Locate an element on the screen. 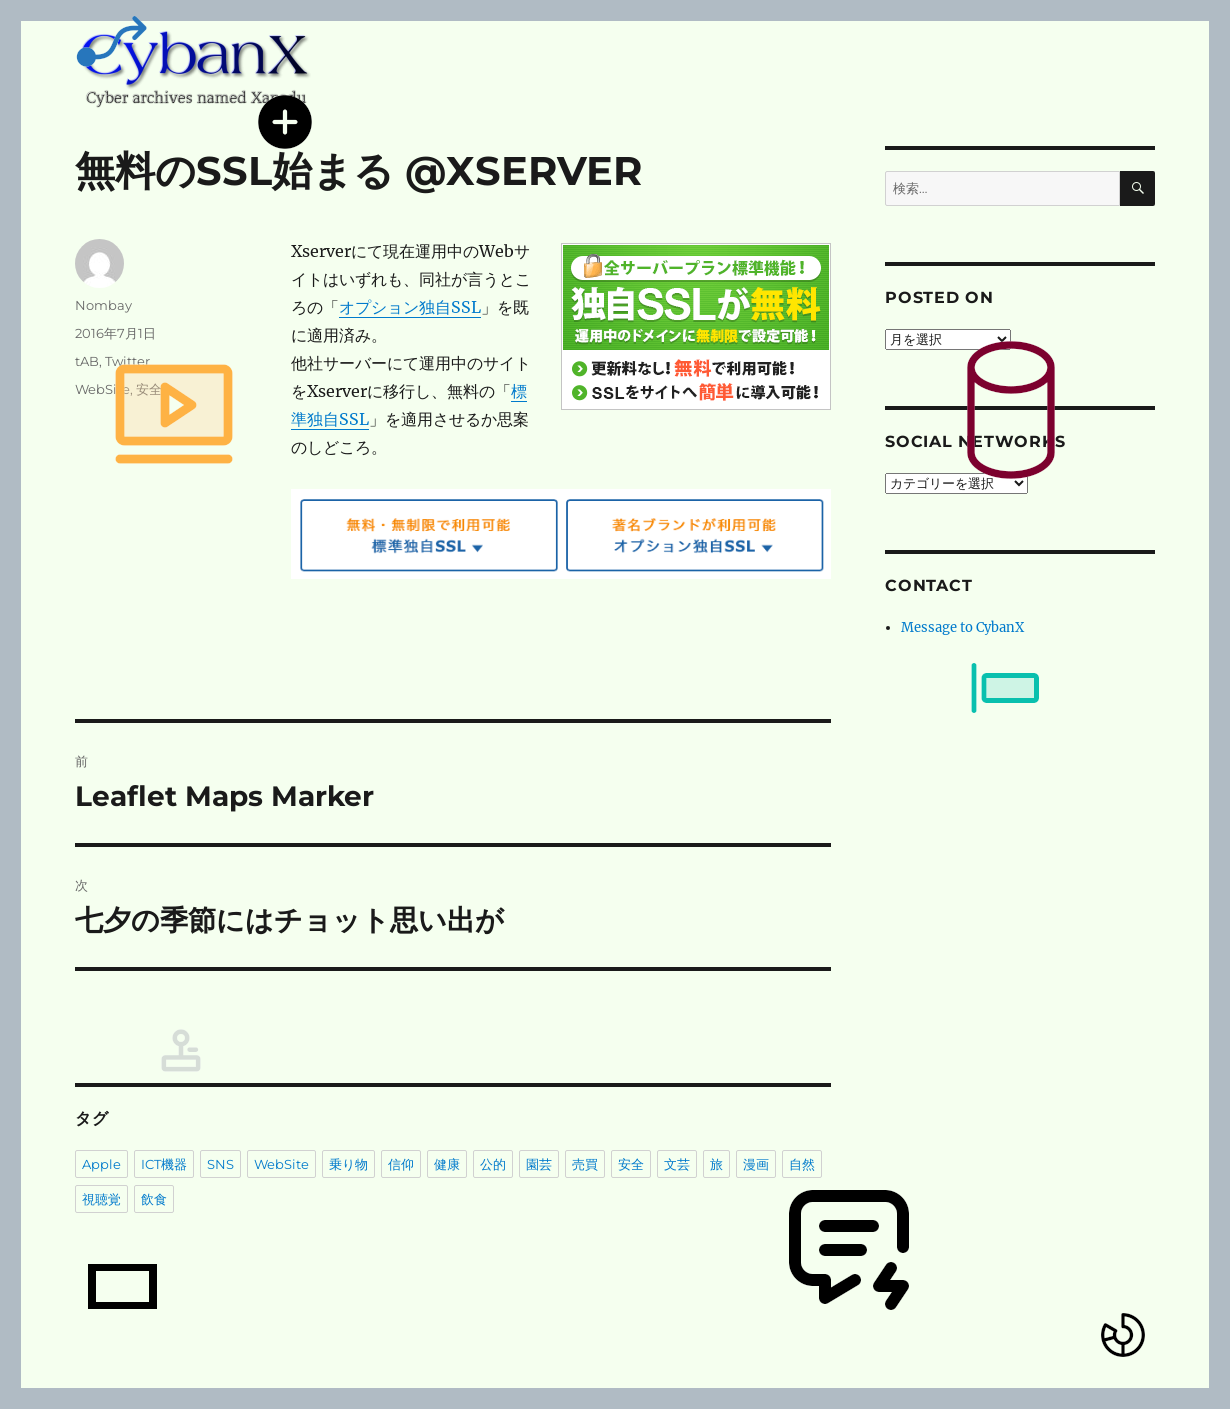 This screenshot has height=1409, width=1230. view analytics or statistics breakdown is located at coordinates (1123, 1335).